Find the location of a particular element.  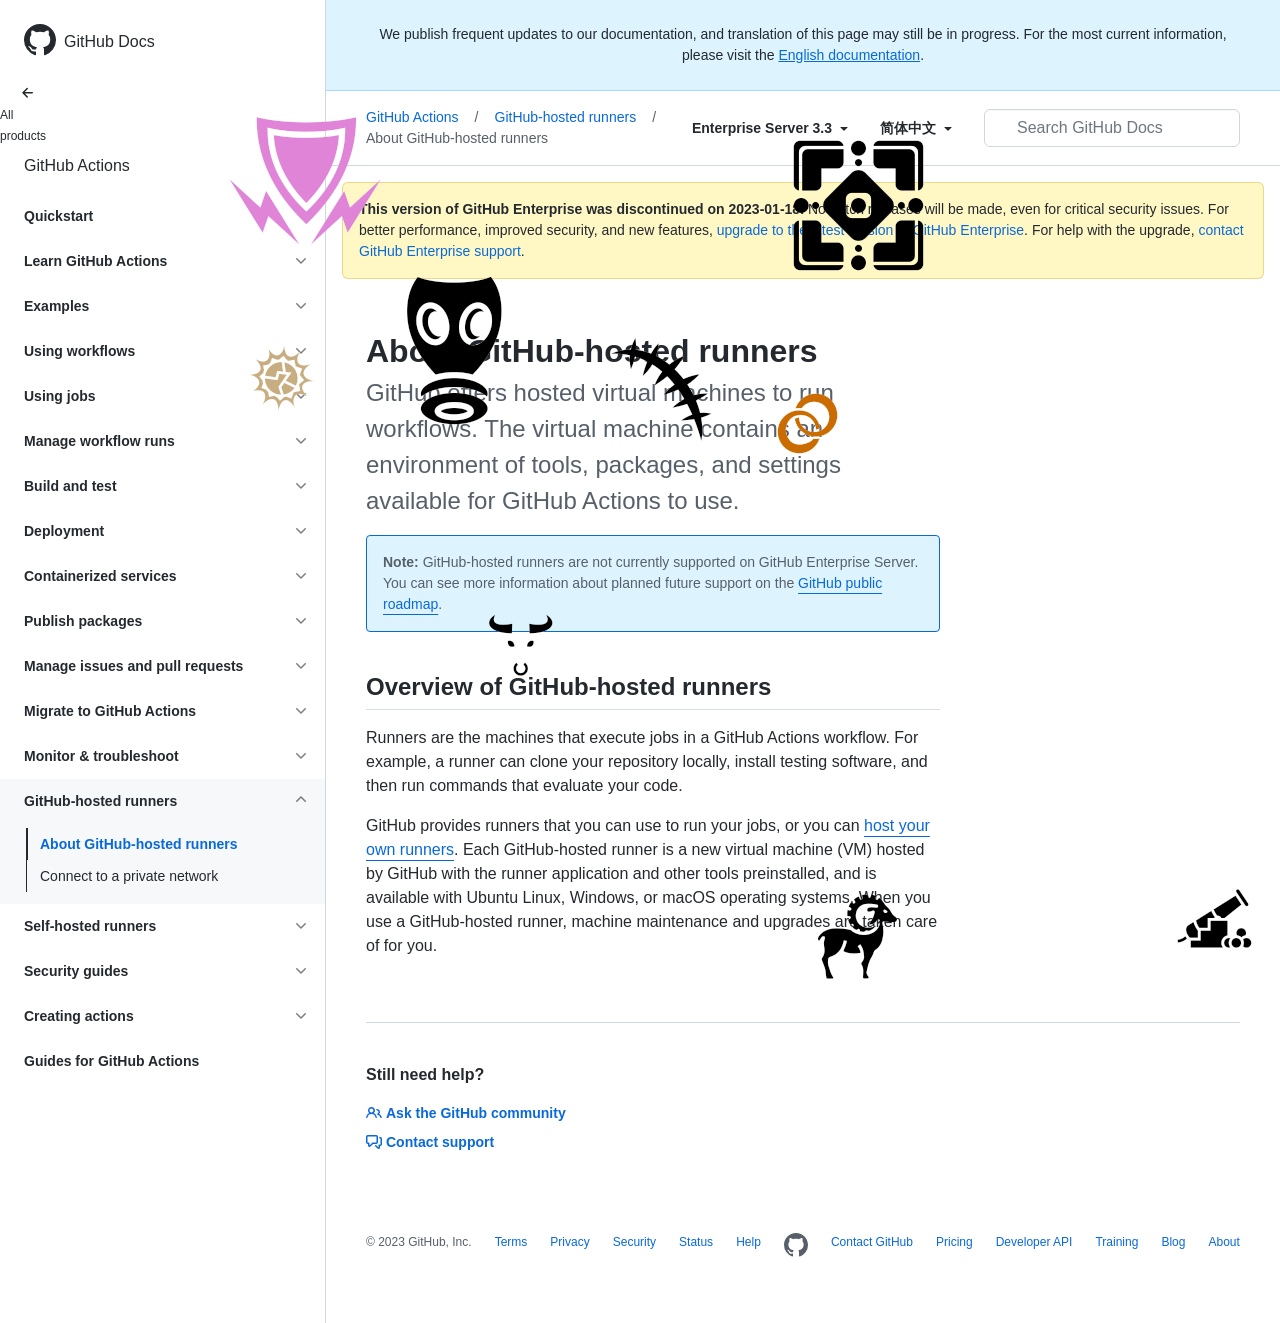

indicates damage or injury status in a game is located at coordinates (661, 390).